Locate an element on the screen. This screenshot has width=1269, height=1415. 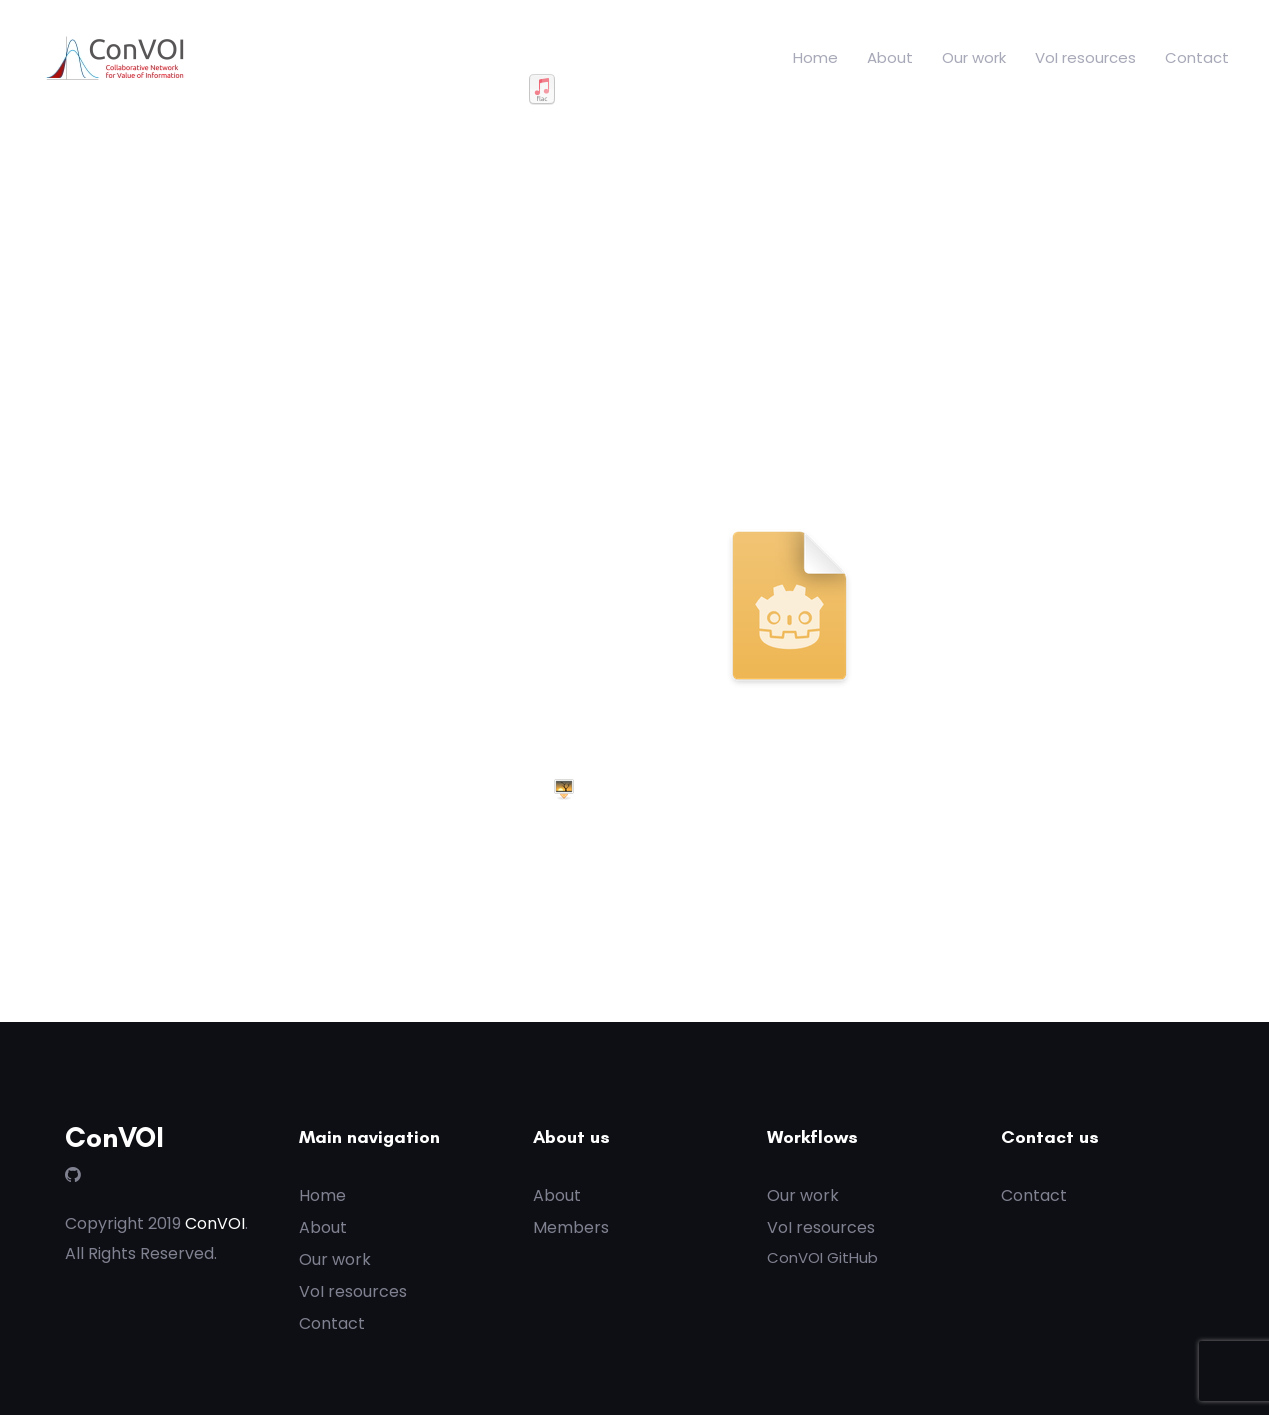
a flac audio file is located at coordinates (542, 89).